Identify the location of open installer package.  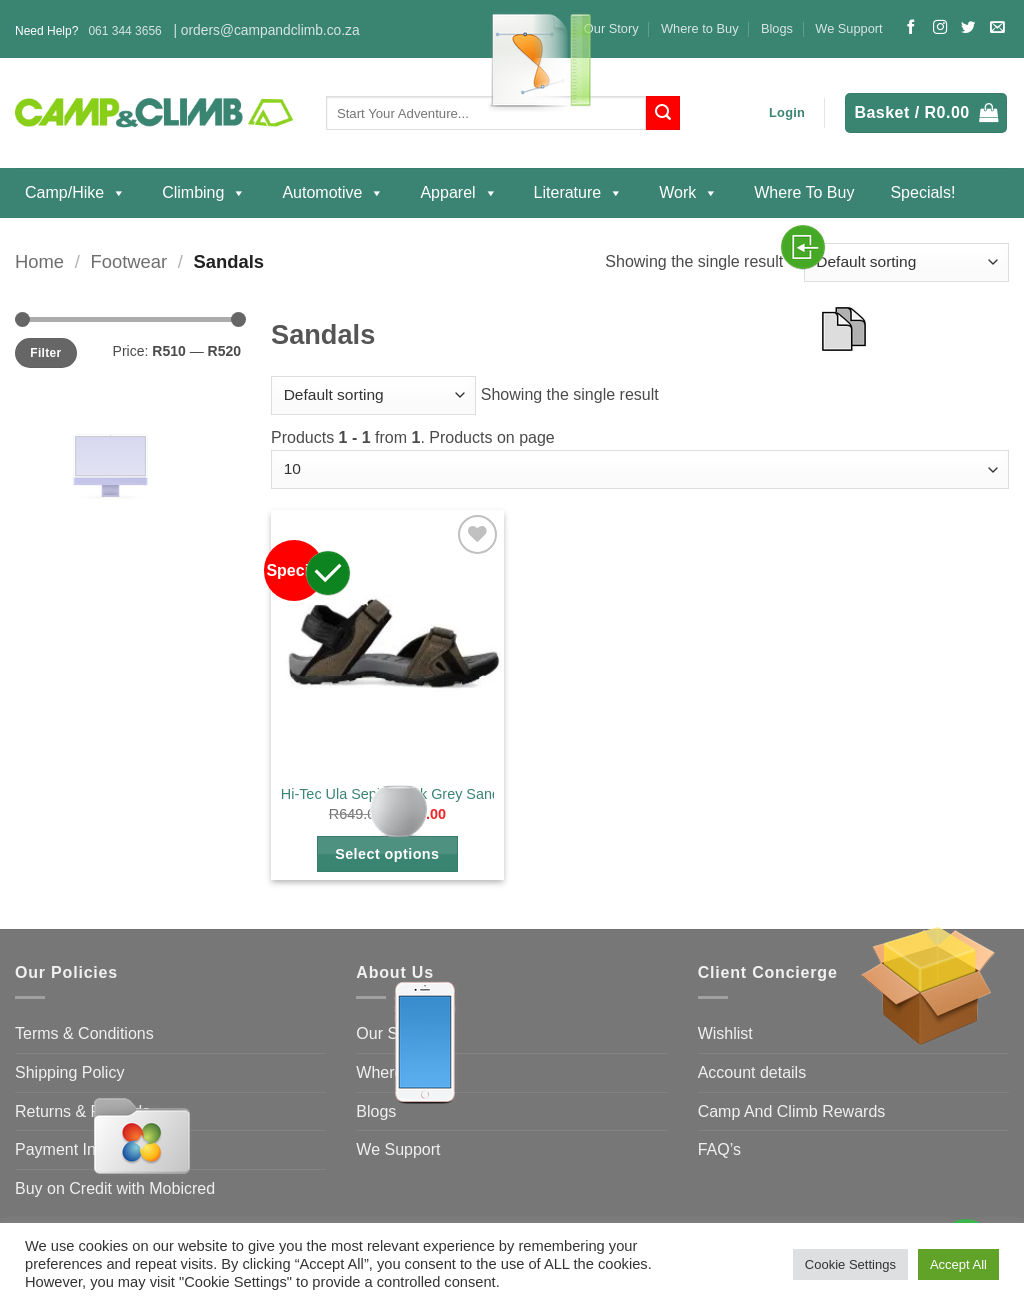
(930, 985).